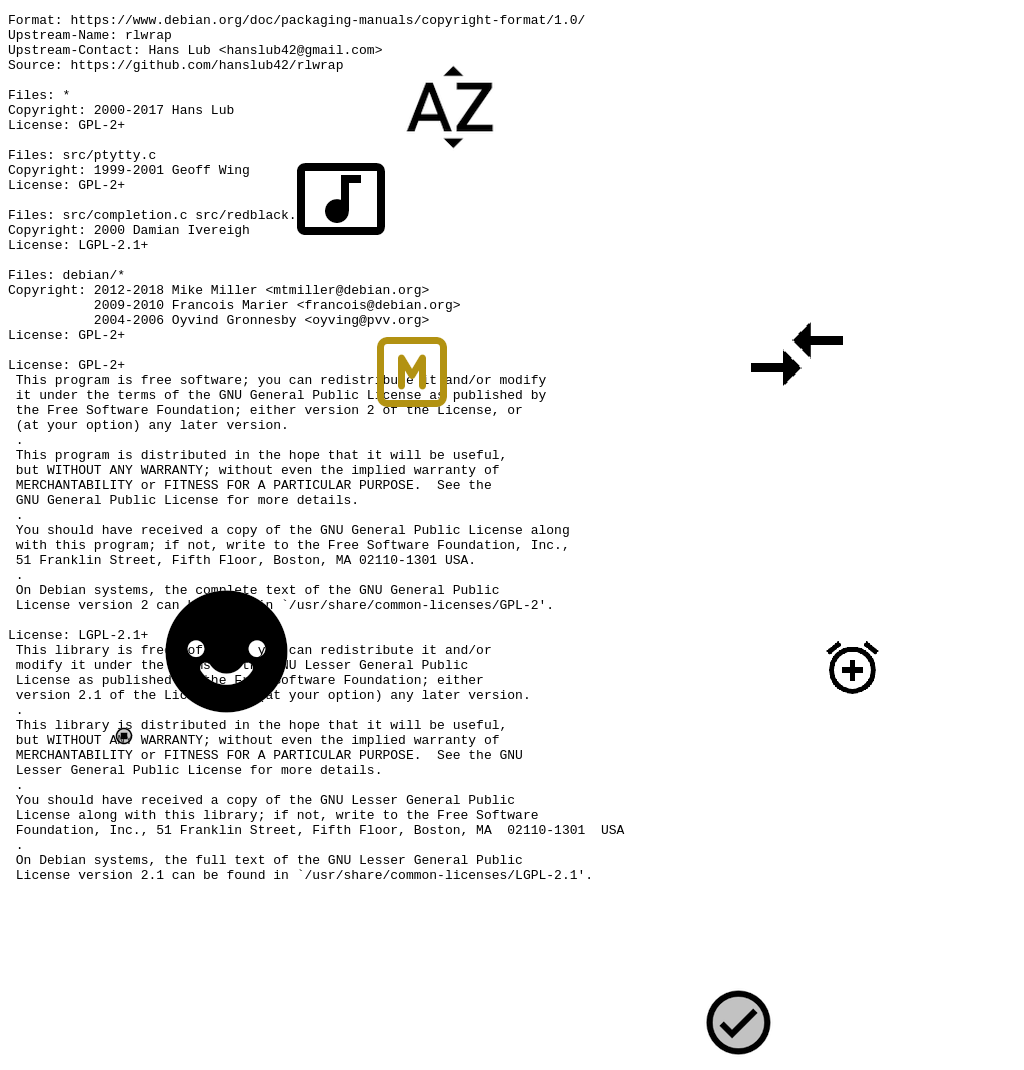  I want to click on sort items alphabetically, so click(451, 107).